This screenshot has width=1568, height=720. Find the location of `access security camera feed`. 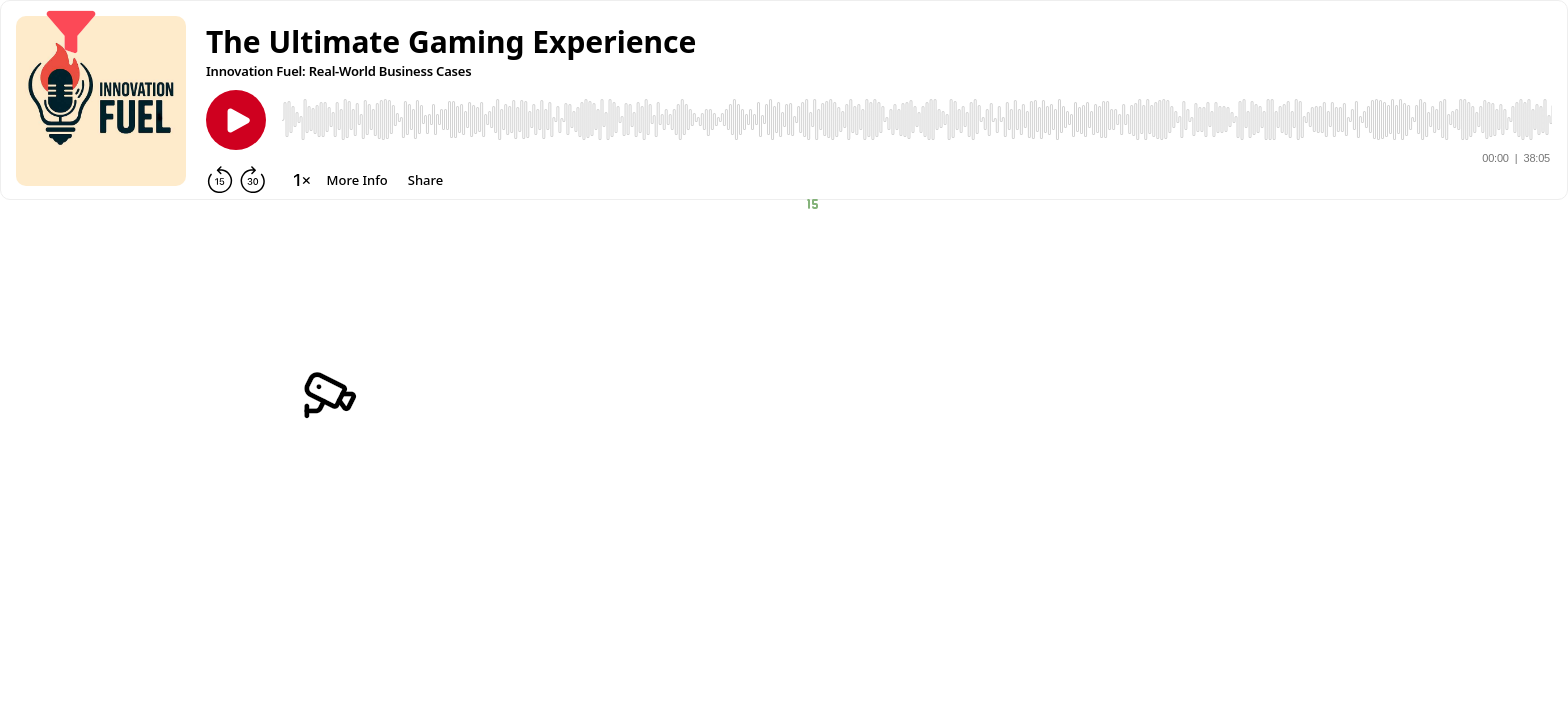

access security camera feed is located at coordinates (331, 394).